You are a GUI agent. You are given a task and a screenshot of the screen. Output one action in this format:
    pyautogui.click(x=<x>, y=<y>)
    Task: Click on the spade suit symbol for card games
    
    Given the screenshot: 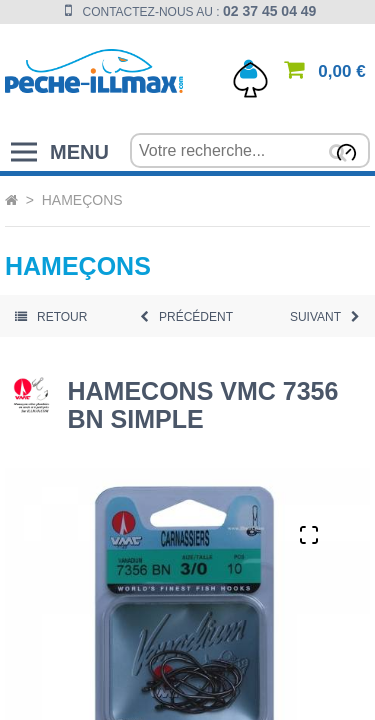 What is the action you would take?
    pyautogui.click(x=250, y=80)
    